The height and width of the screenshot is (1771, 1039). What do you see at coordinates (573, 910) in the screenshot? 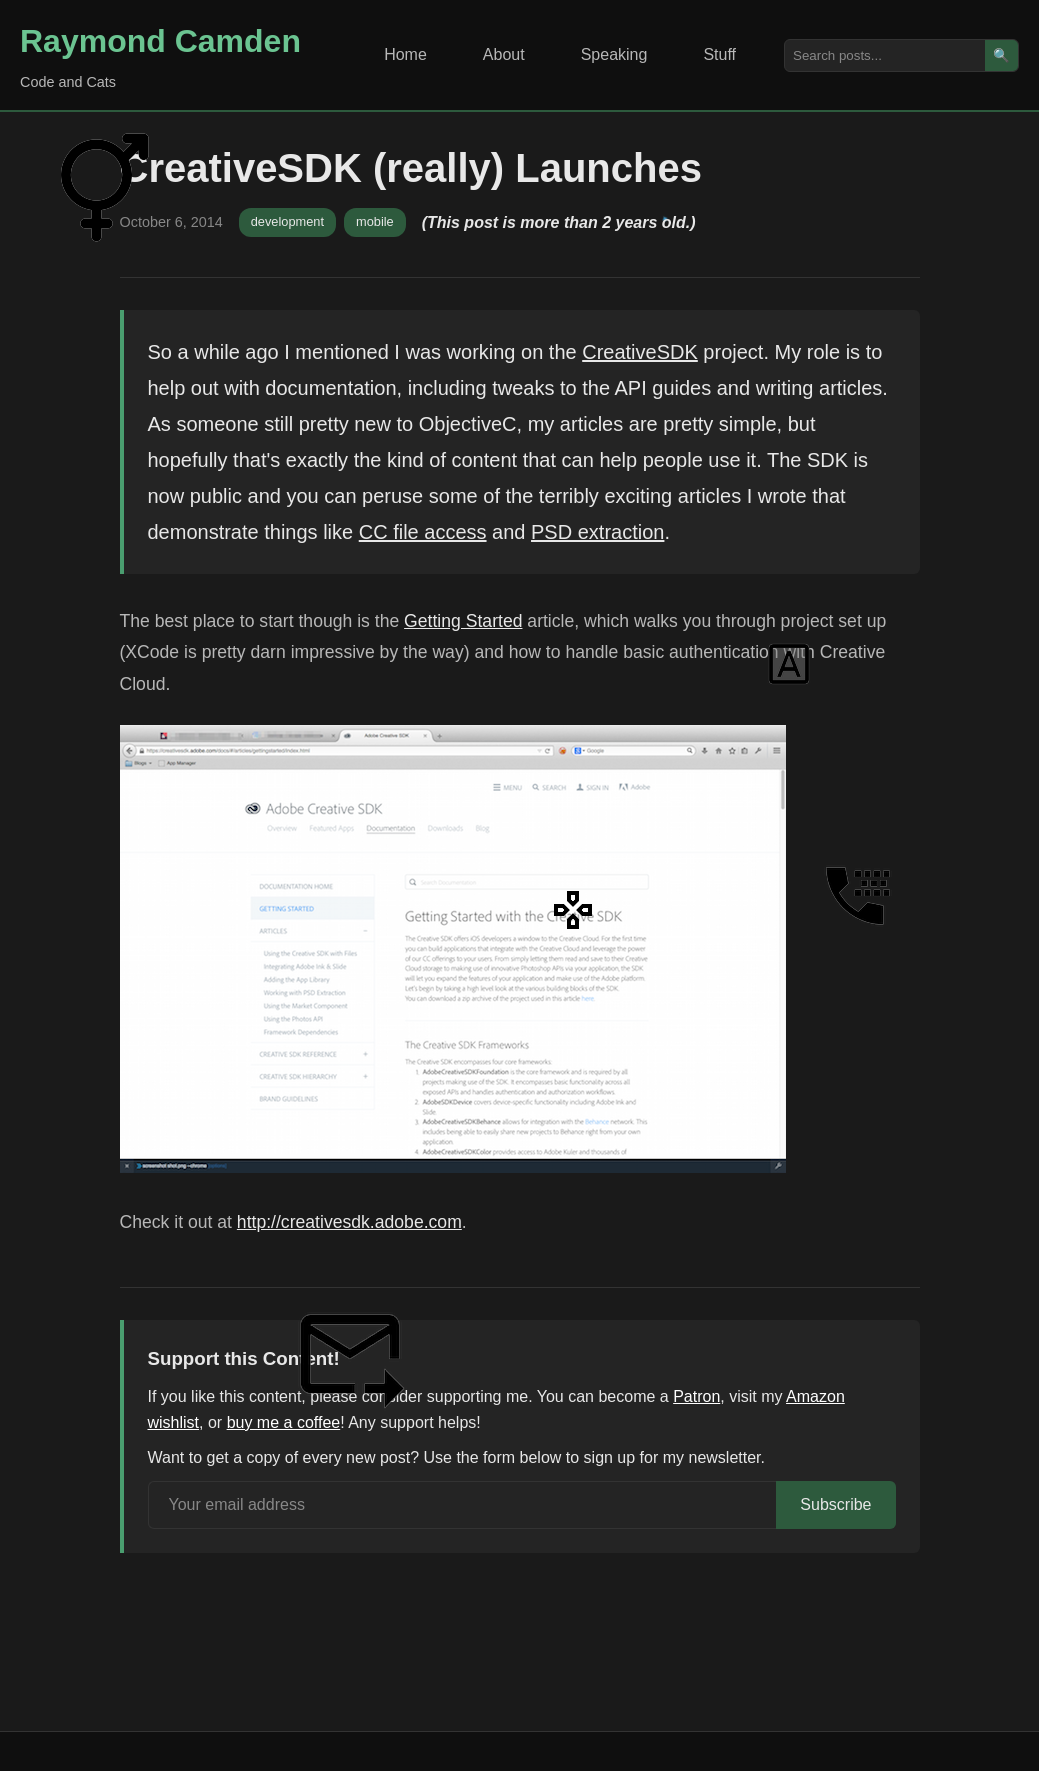
I see `access gaming features or controls` at bounding box center [573, 910].